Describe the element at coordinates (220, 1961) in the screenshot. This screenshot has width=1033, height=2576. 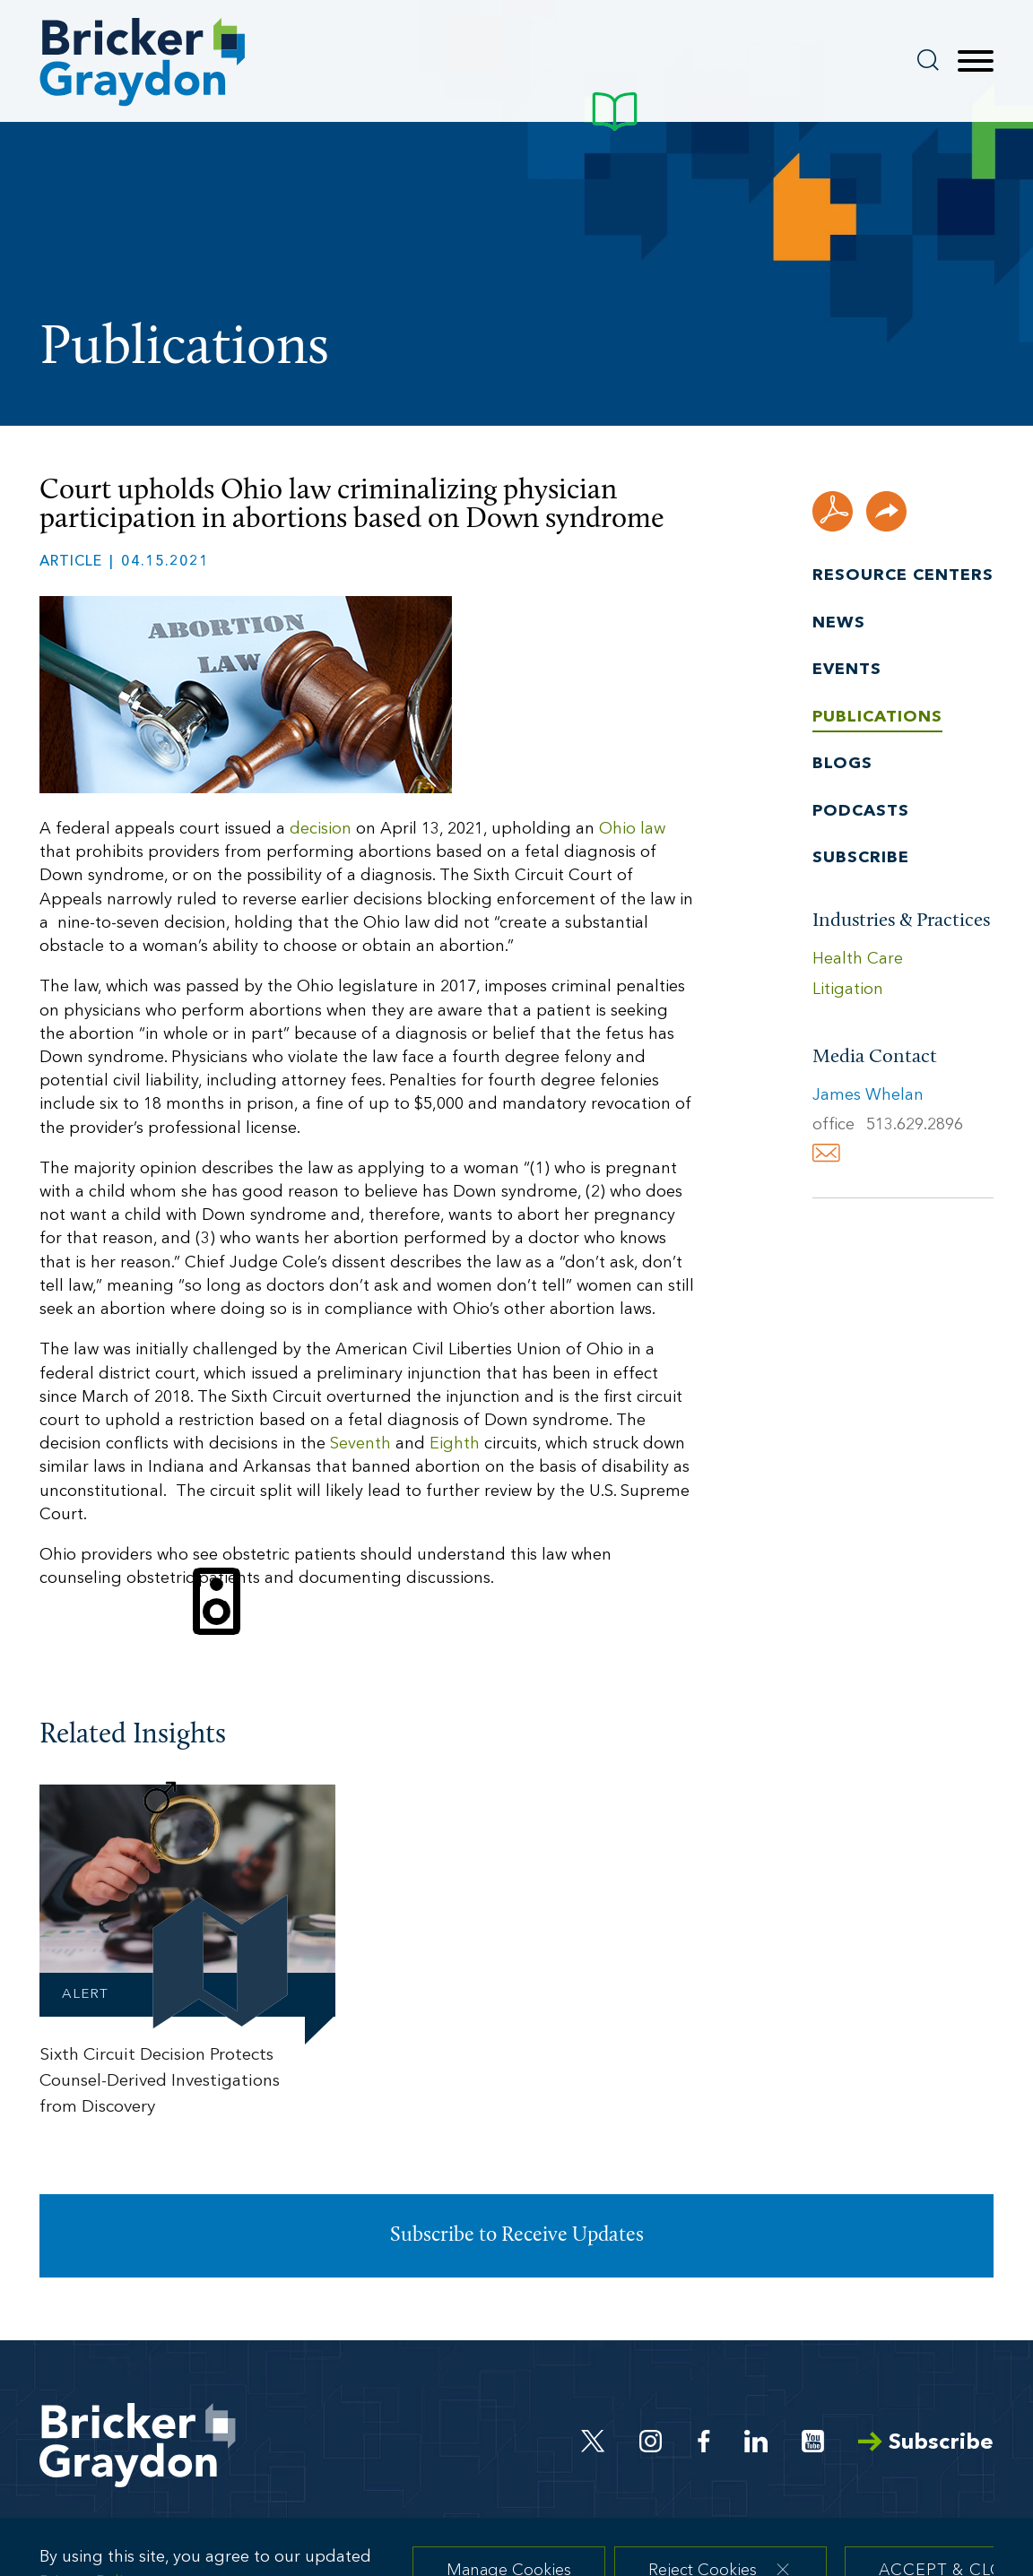
I see `open the map view` at that location.